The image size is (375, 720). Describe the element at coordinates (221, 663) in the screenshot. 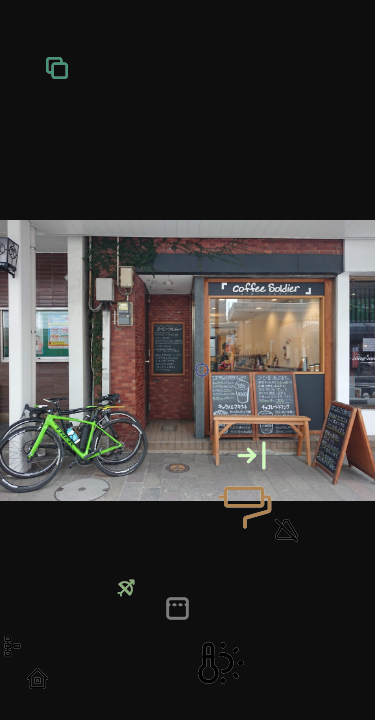

I see `view current outdoor temperature` at that location.